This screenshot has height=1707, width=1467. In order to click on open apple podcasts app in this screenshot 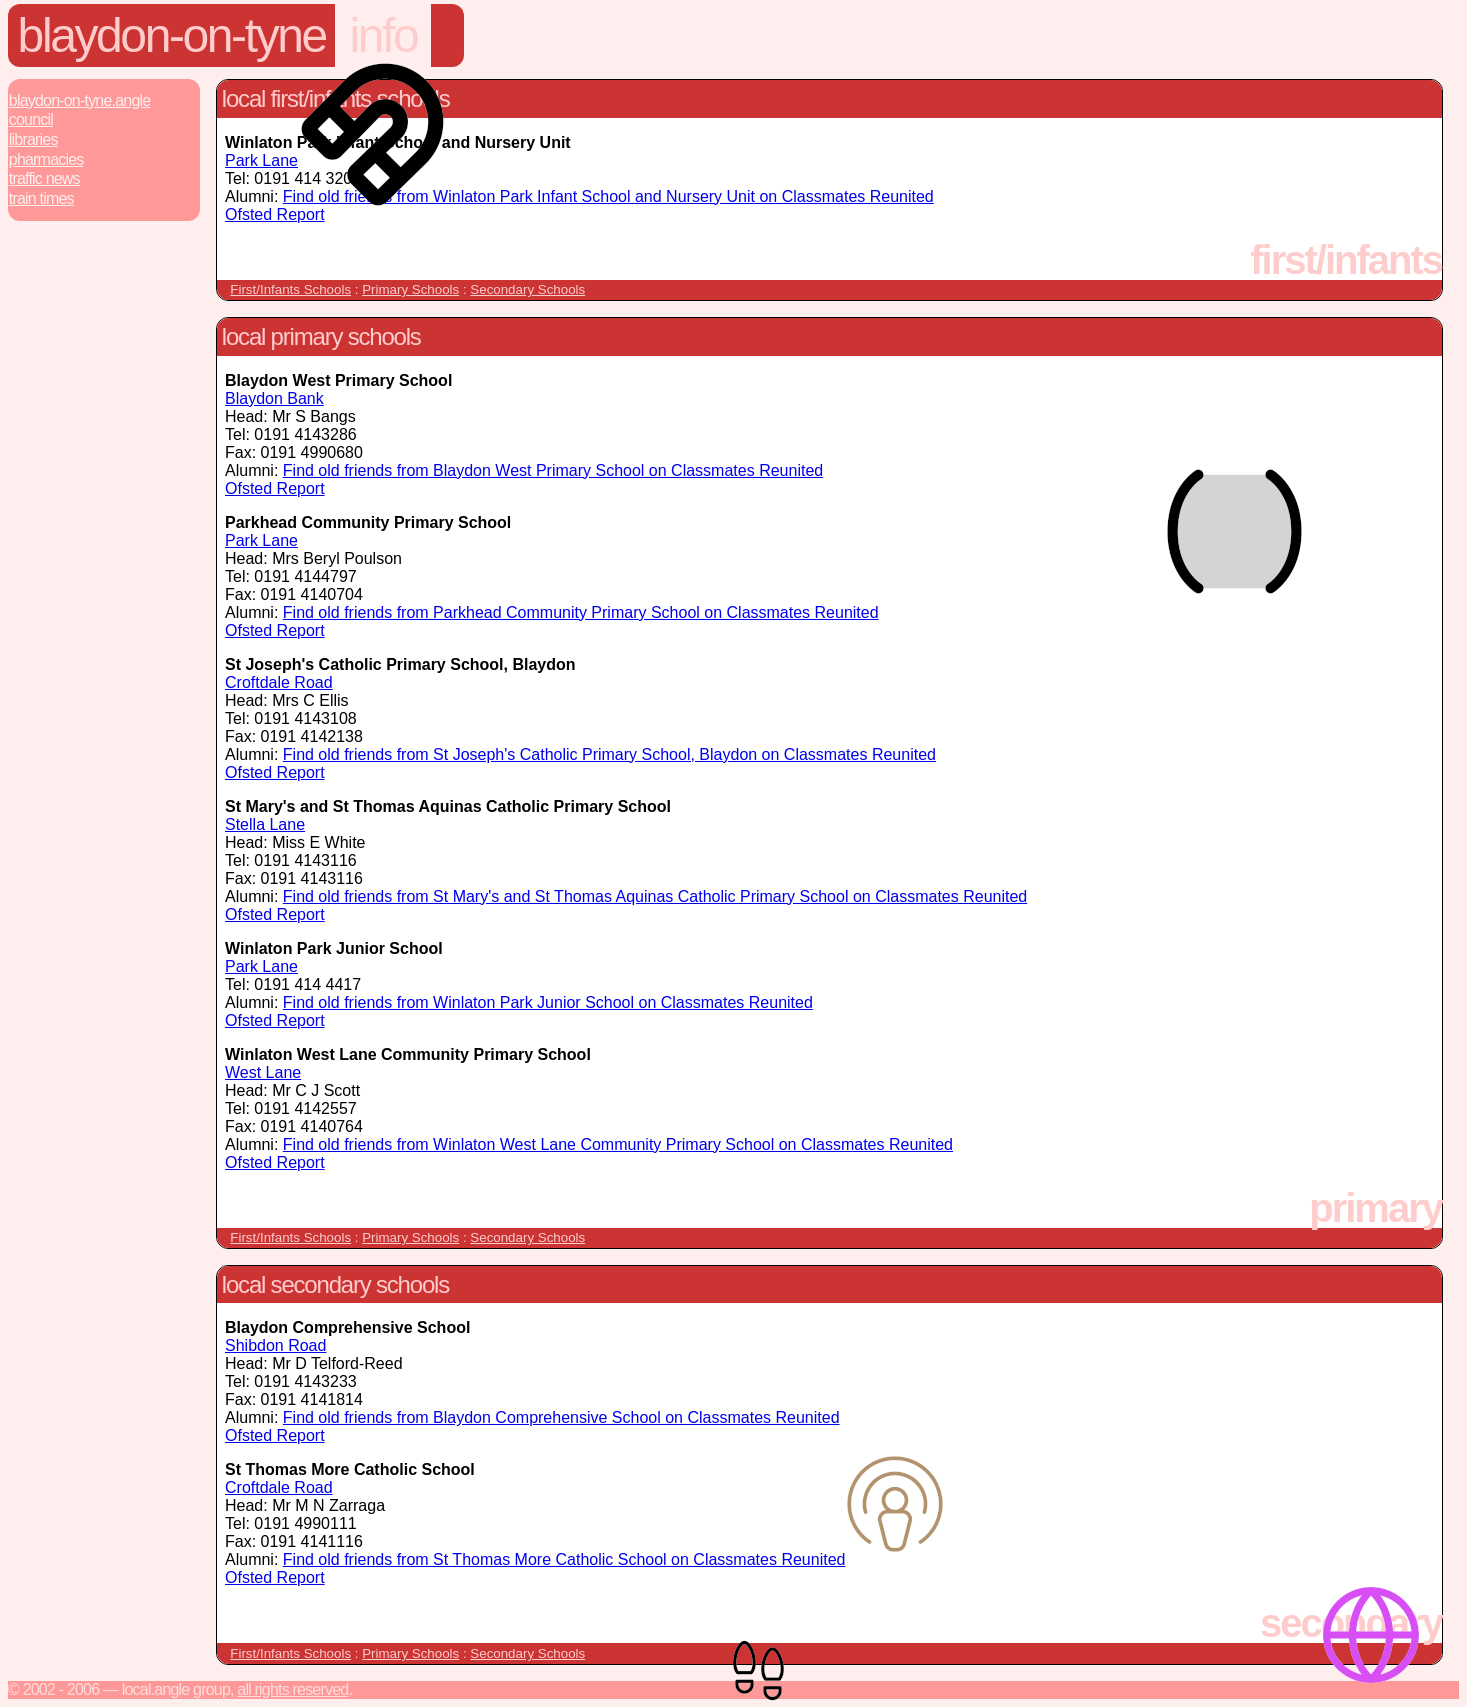, I will do `click(895, 1504)`.